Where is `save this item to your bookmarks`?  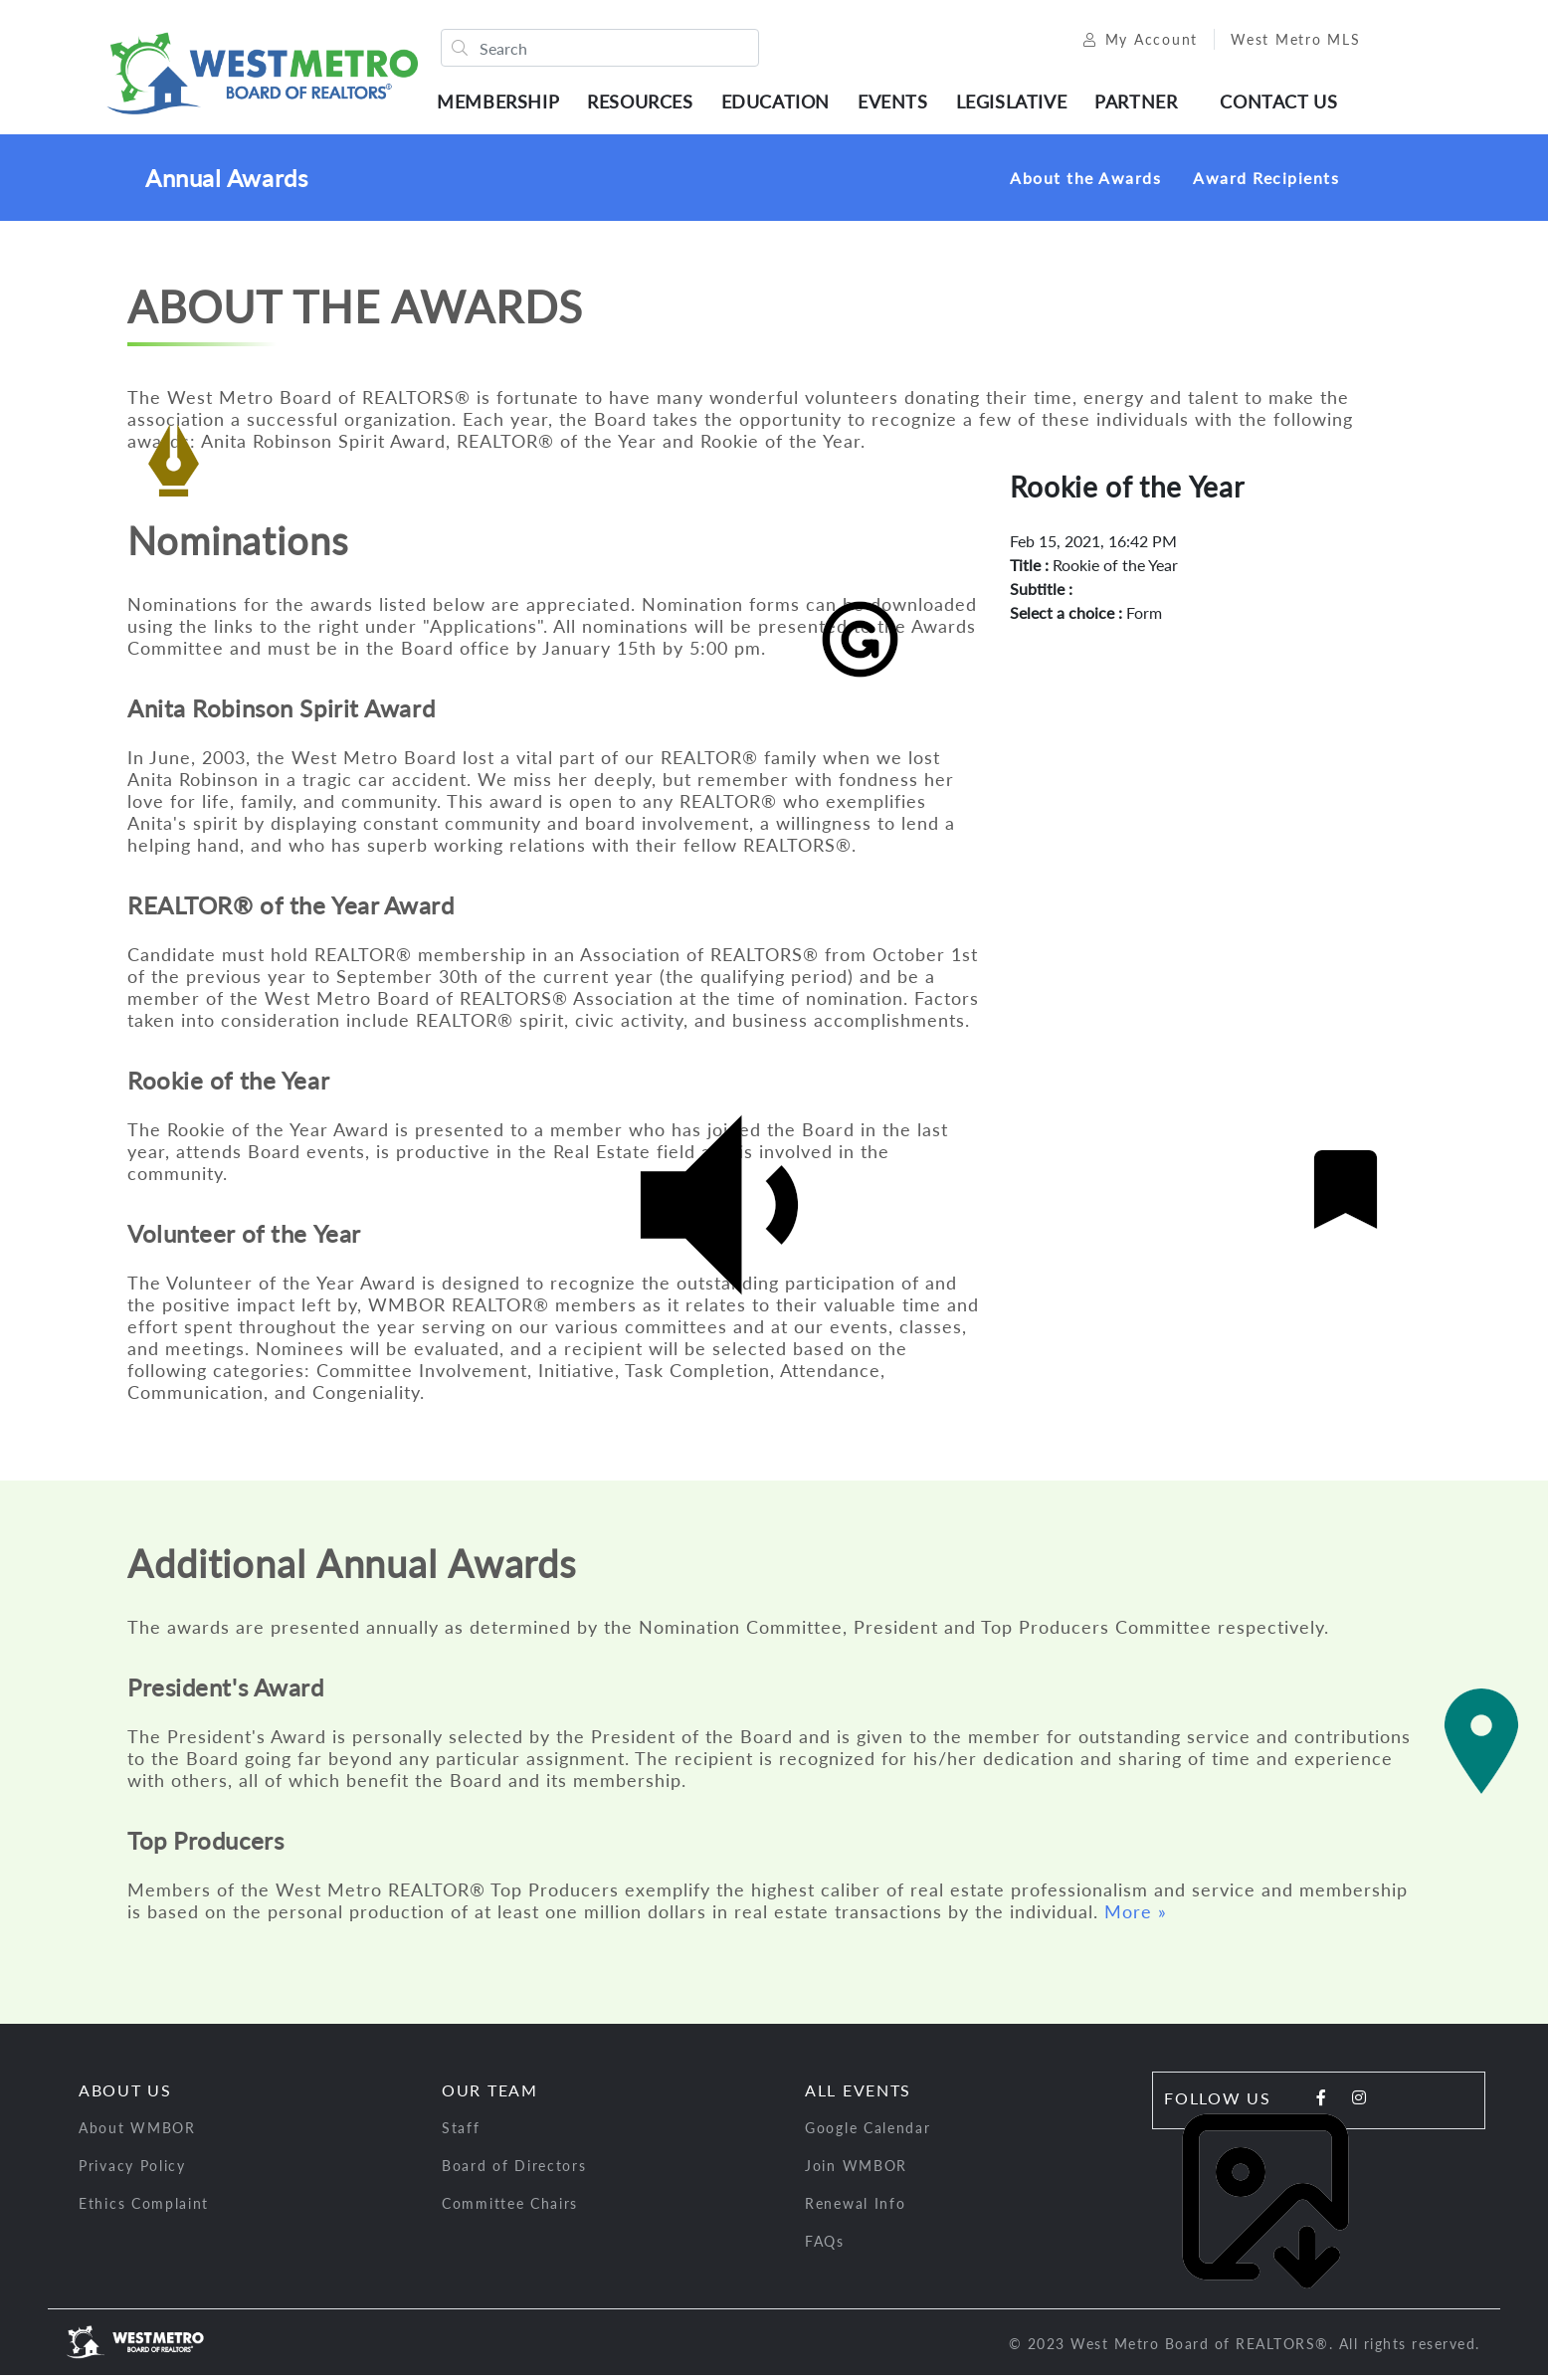
save this item to your bookmarks is located at coordinates (1345, 1189).